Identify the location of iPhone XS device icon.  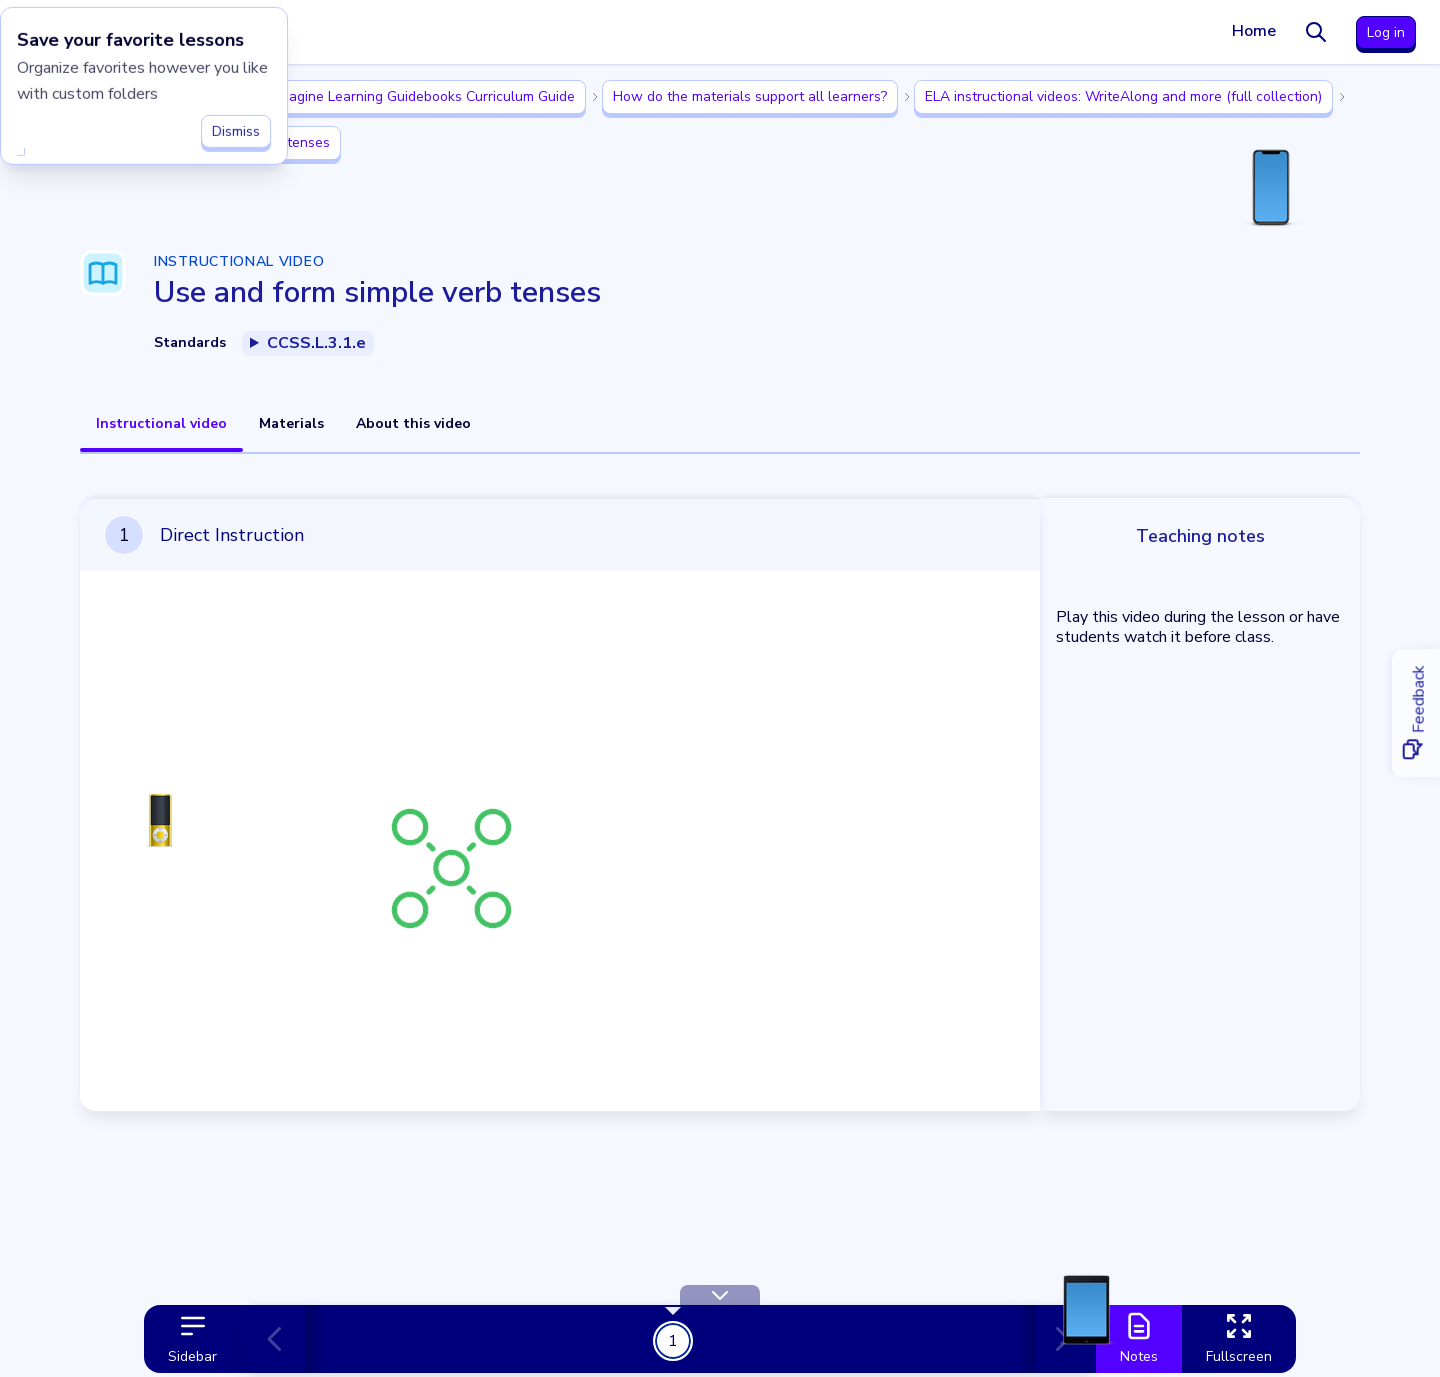
(1271, 188).